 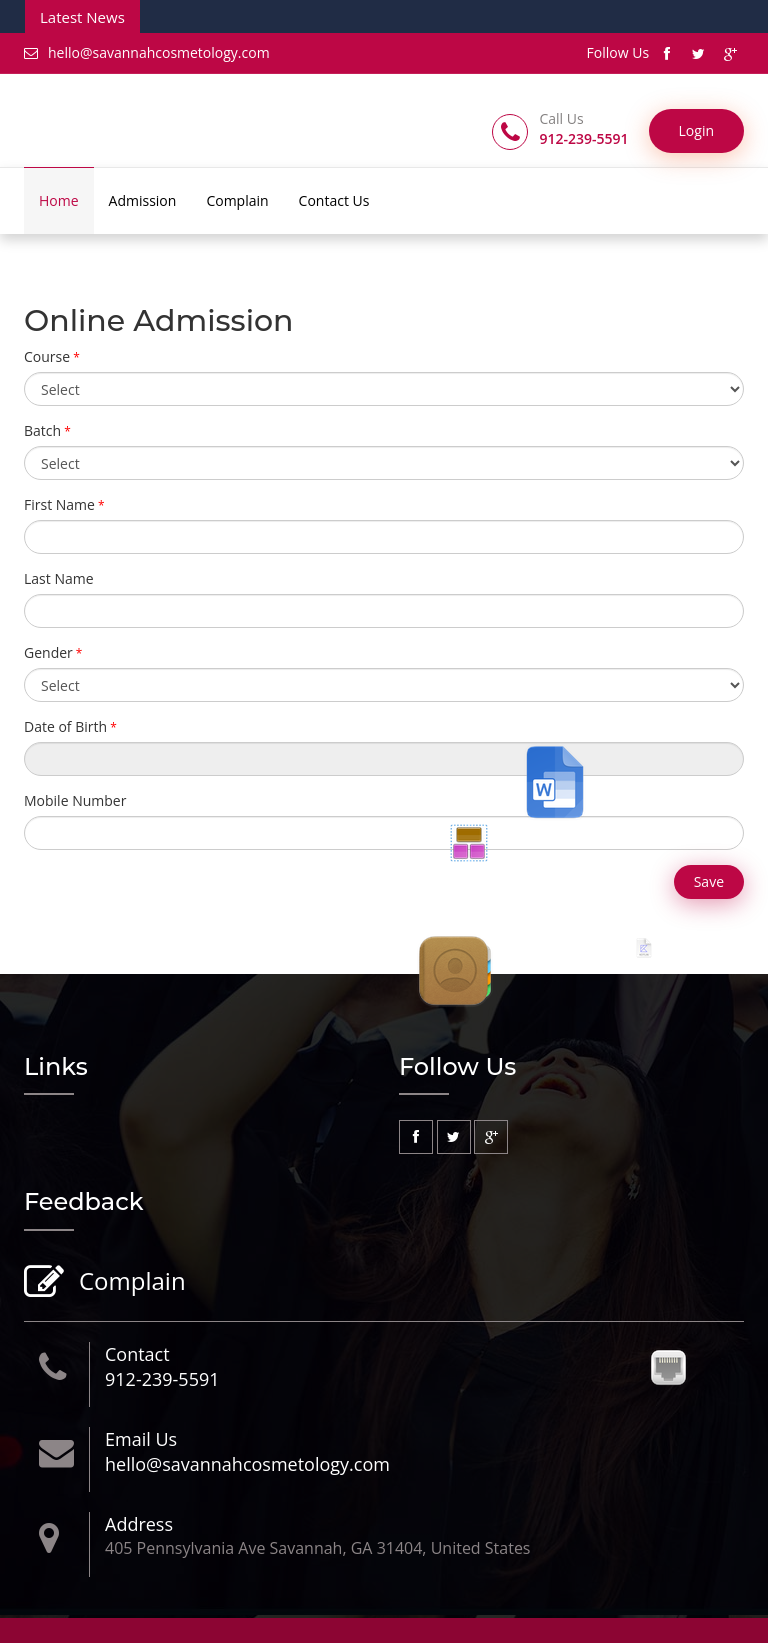 What do you see at coordinates (668, 1367) in the screenshot?
I see `configure audio video bridging network settings` at bounding box center [668, 1367].